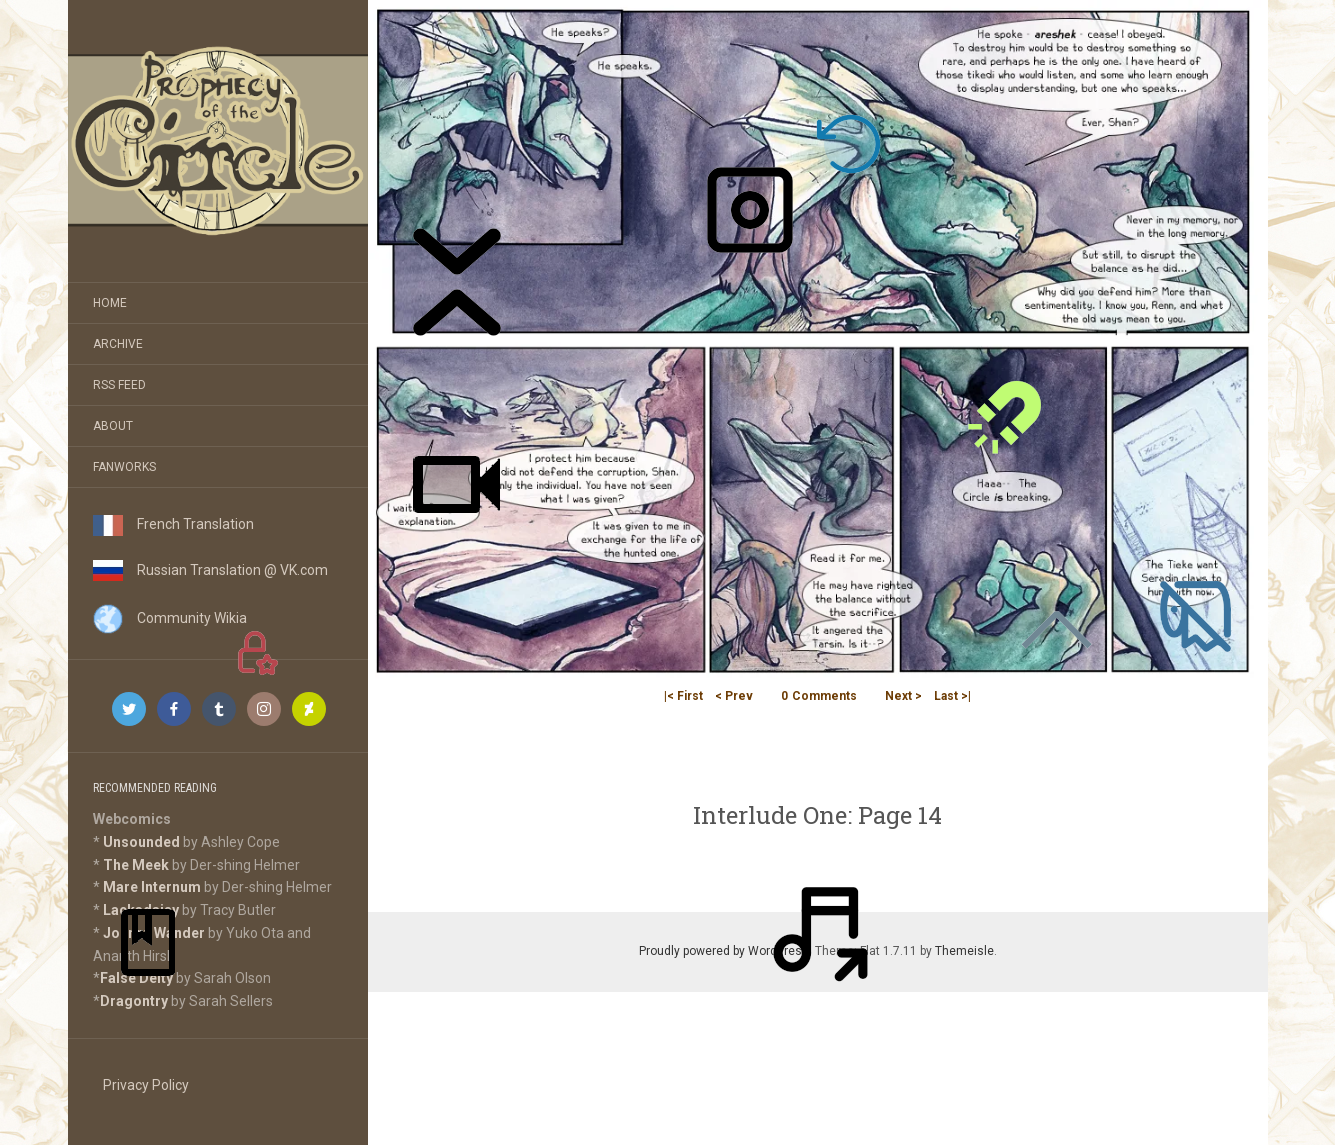 This screenshot has height=1145, width=1335. I want to click on attract or pull related items together, so click(1006, 416).